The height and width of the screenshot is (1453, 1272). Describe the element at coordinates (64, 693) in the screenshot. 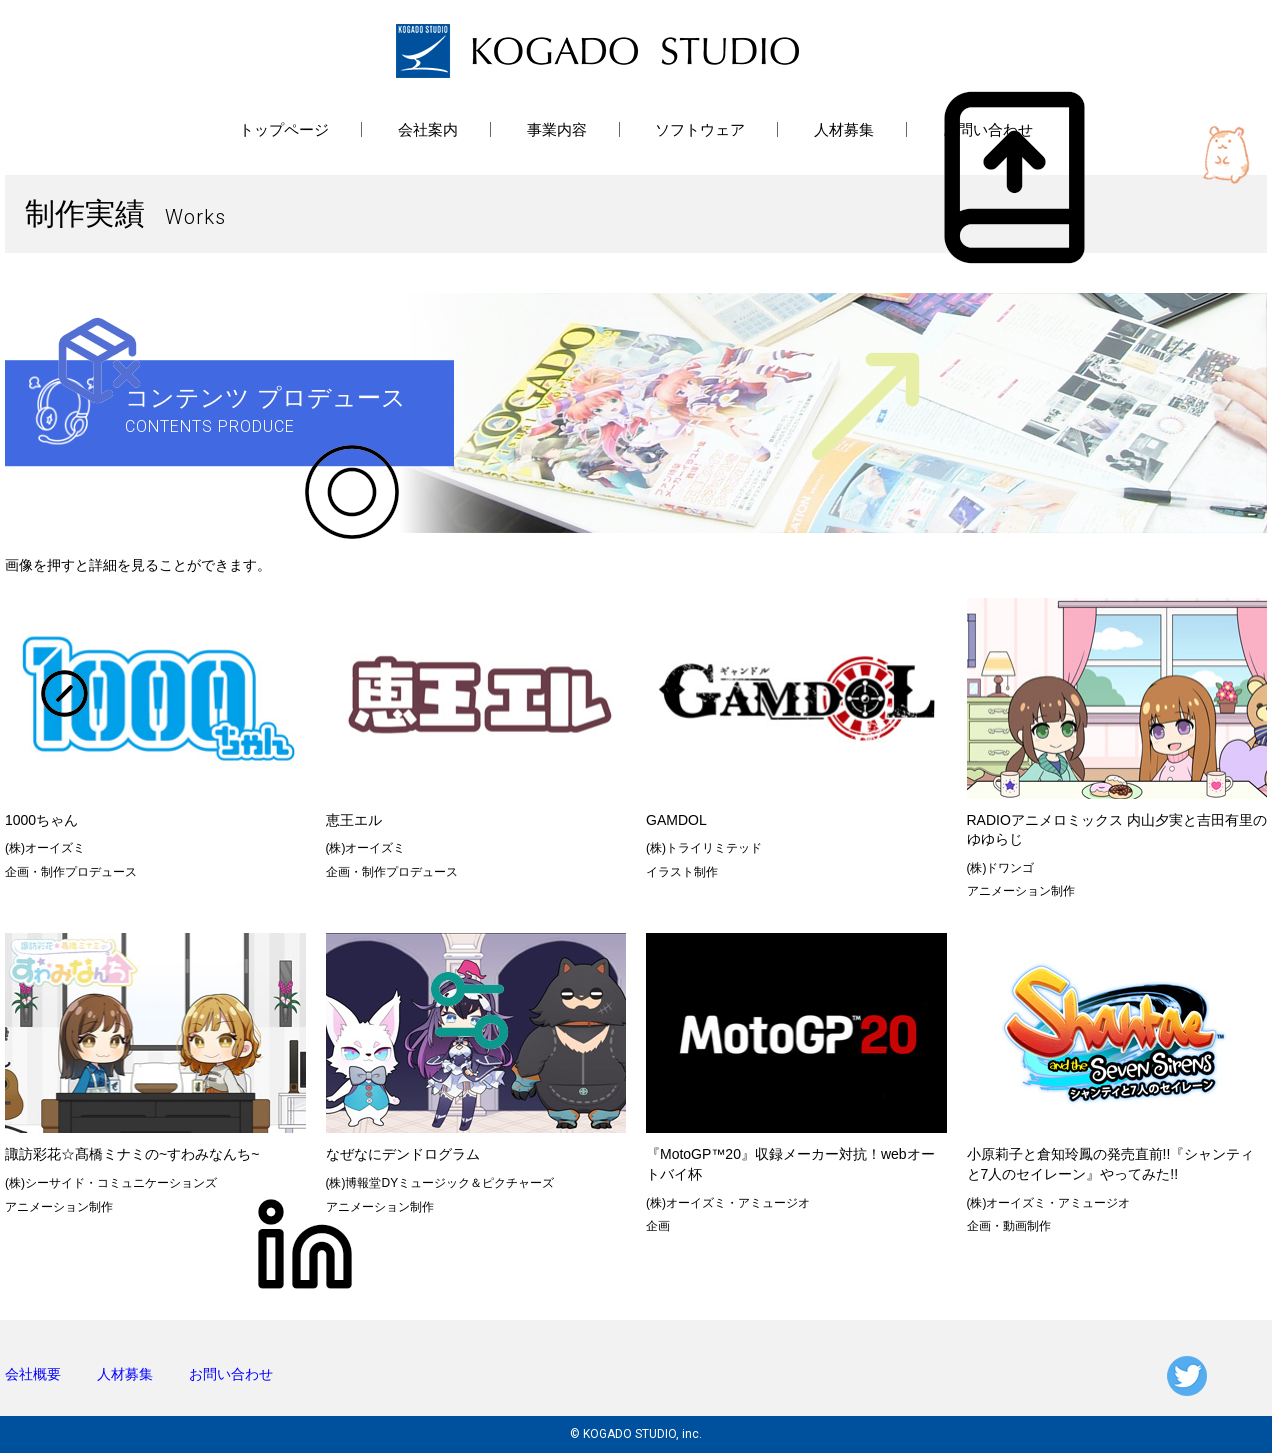

I see `indicates a blocked or prohibited action` at that location.